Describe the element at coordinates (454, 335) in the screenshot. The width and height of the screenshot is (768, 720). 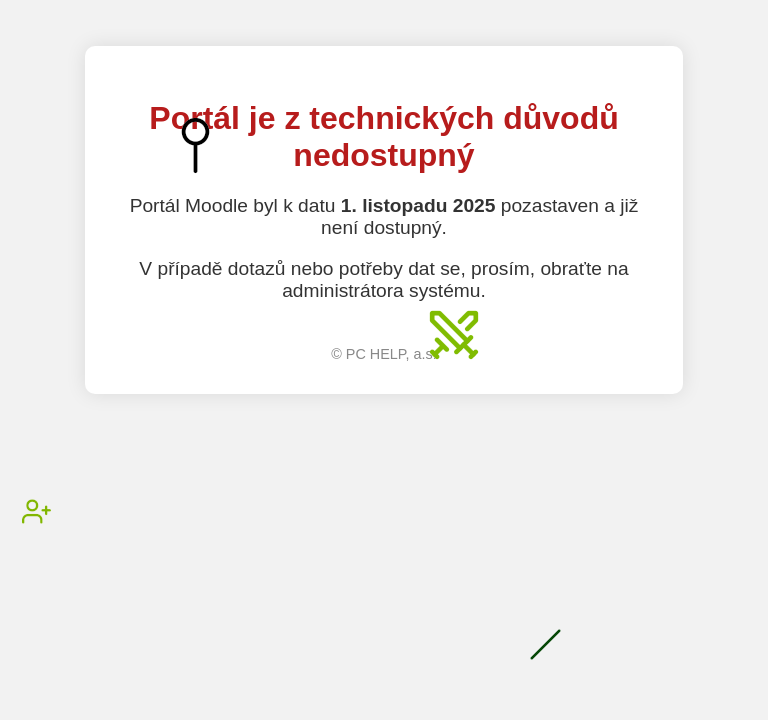
I see `initiate battle or combat mode` at that location.